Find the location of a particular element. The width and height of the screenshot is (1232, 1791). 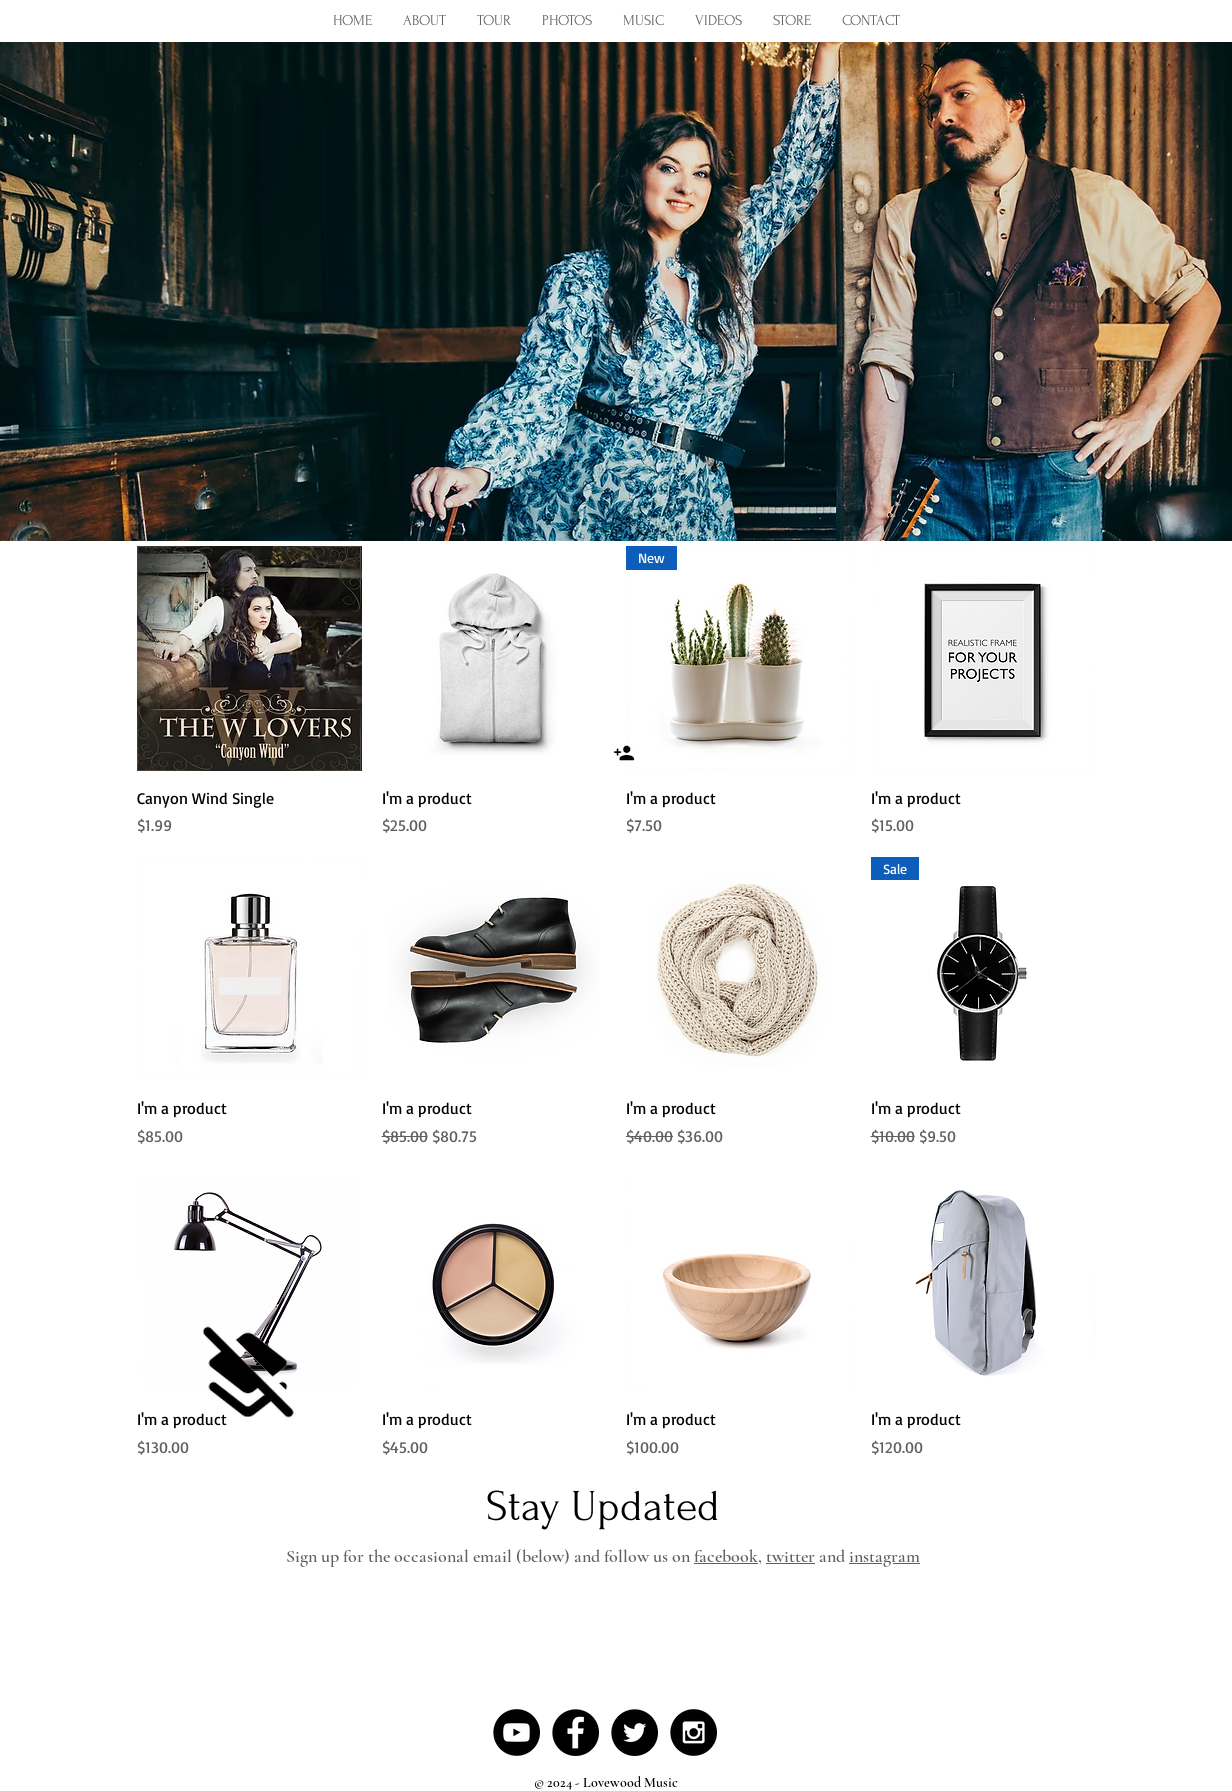

add a new contact is located at coordinates (624, 753).